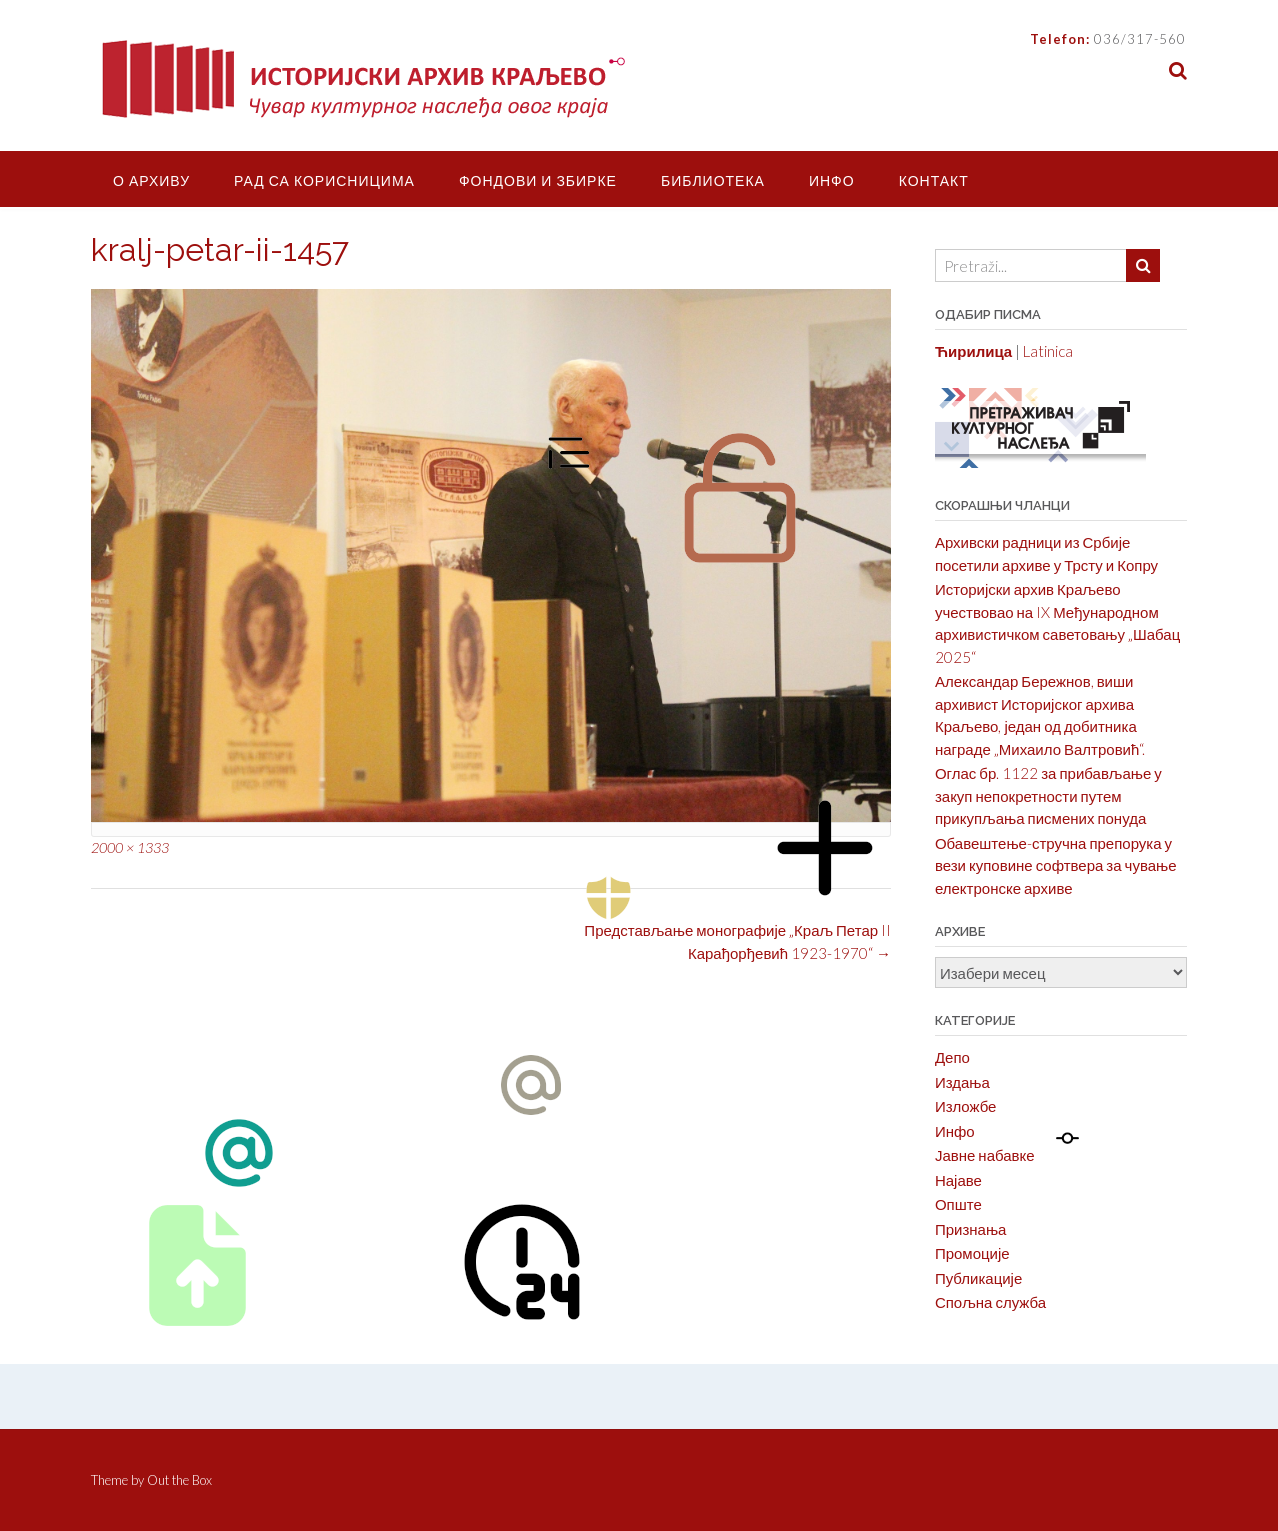 This screenshot has height=1531, width=1278. I want to click on upload a file, so click(197, 1265).